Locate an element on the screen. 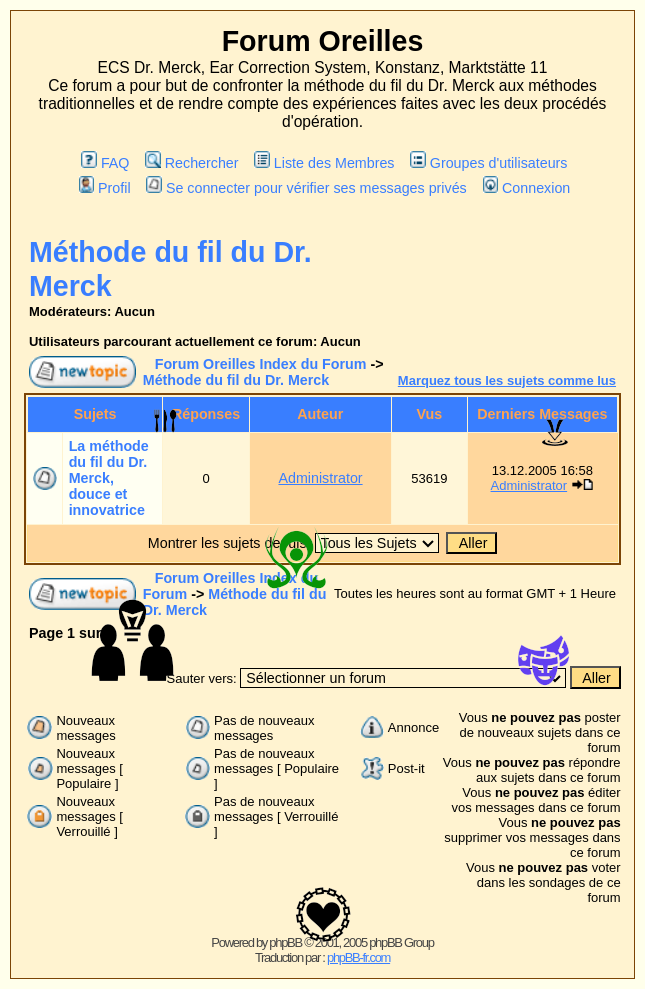  view nearby restaurants or dining options is located at coordinates (165, 421).